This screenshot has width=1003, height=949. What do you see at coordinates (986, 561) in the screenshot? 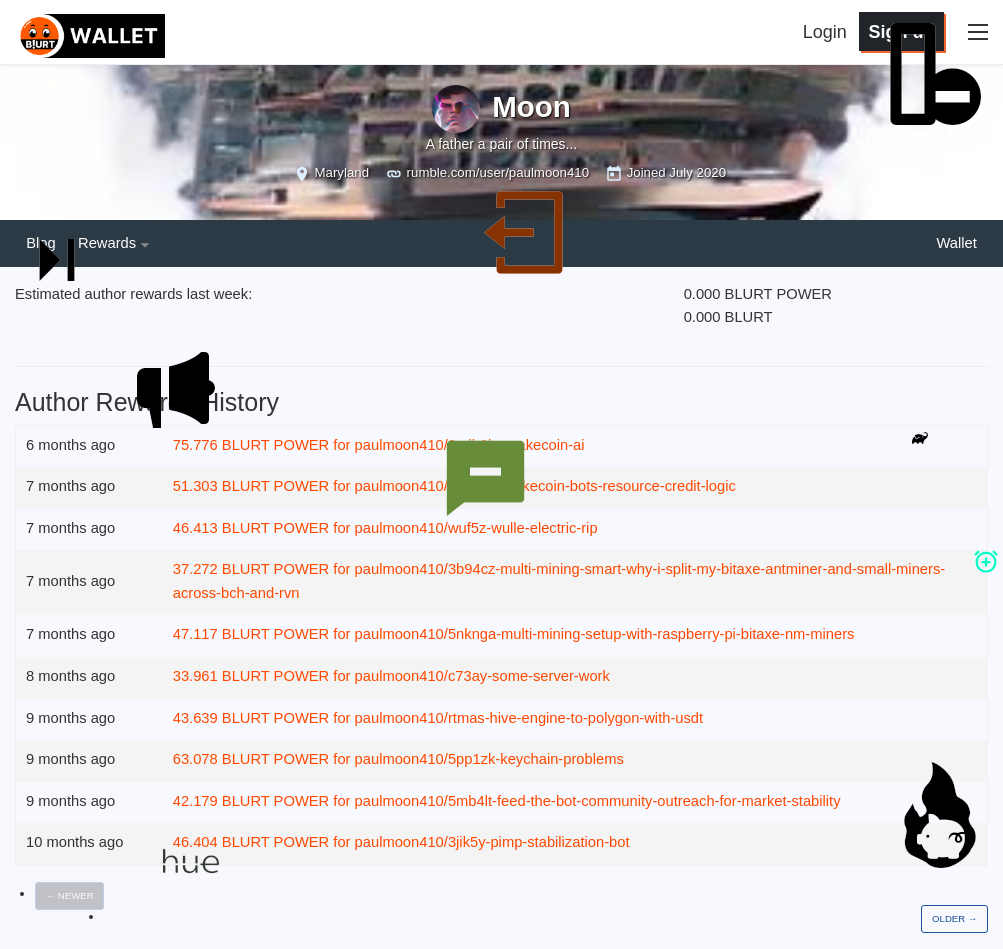
I see `add a new alarm` at bounding box center [986, 561].